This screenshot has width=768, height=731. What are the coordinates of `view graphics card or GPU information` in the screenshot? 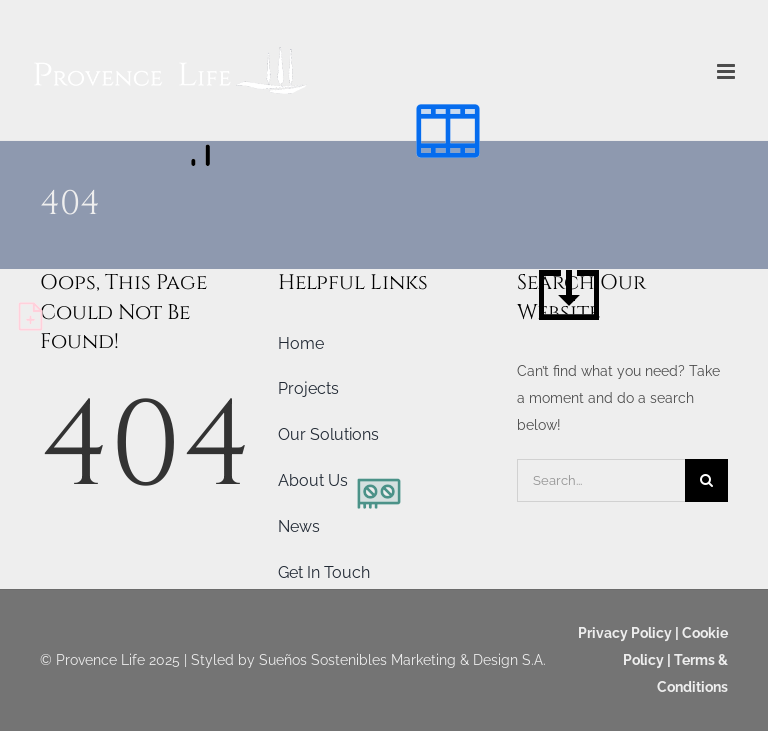 It's located at (379, 493).